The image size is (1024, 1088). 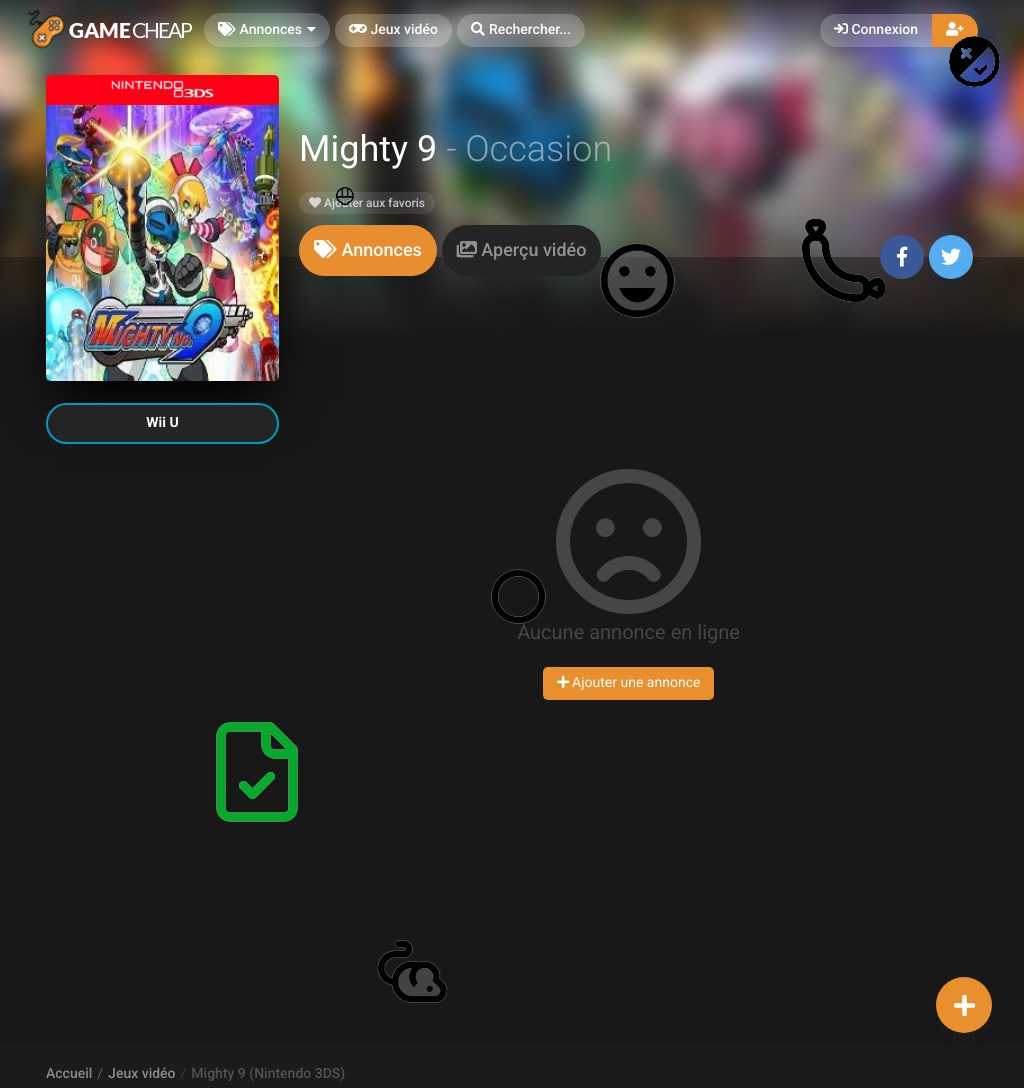 What do you see at coordinates (345, 196) in the screenshot?
I see `browse asian or rice-based food options` at bounding box center [345, 196].